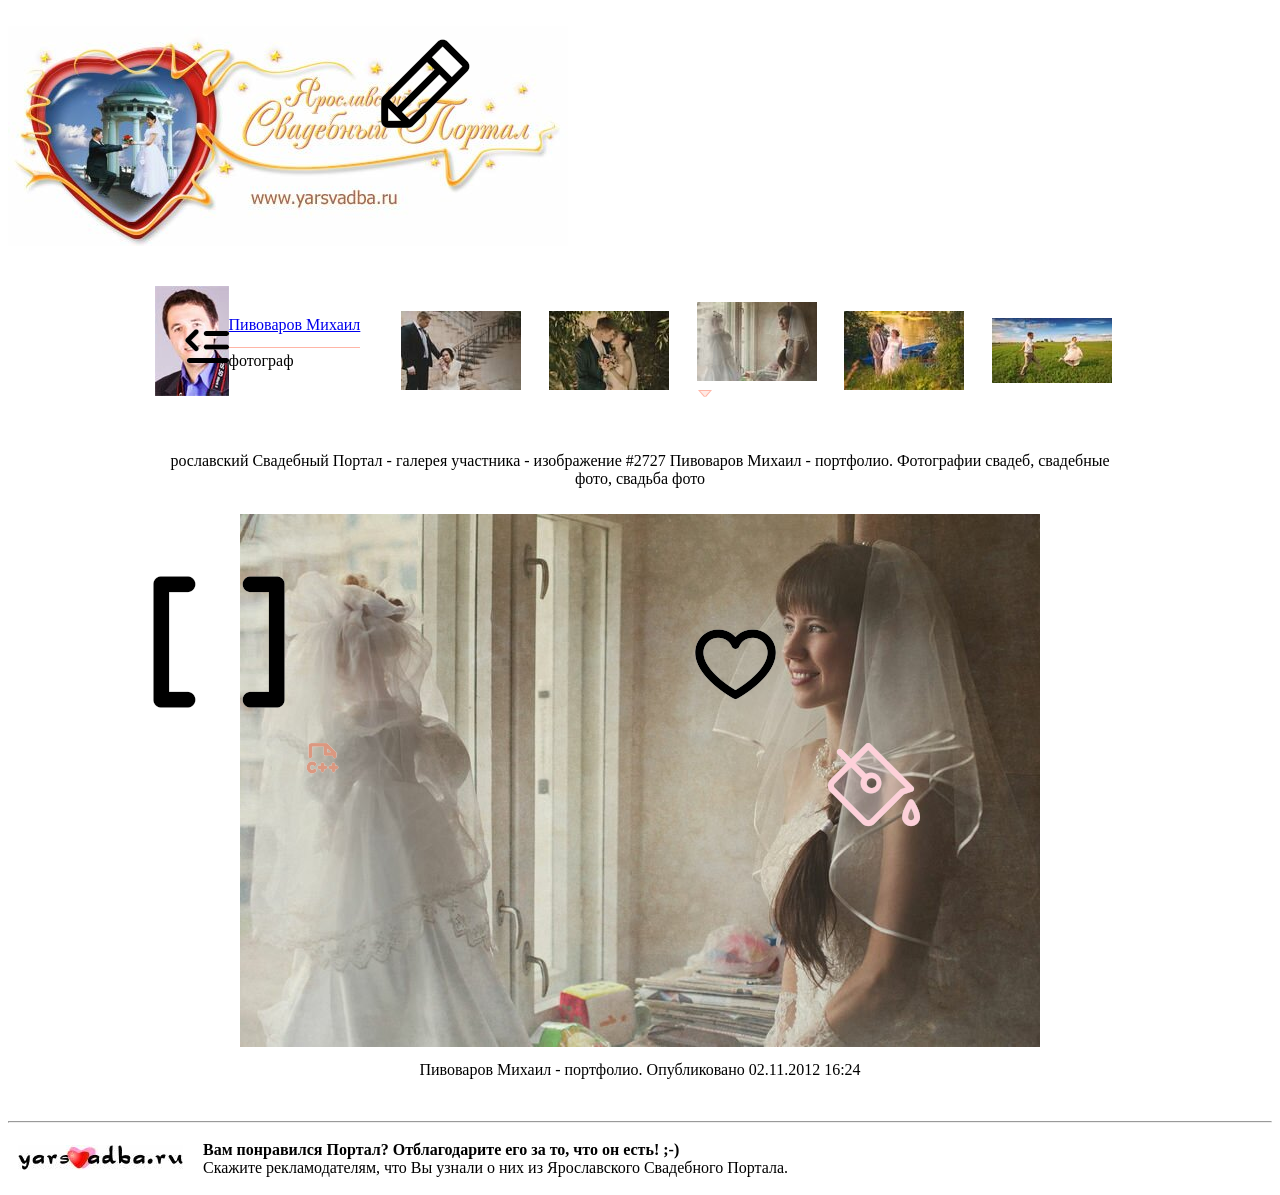 The width and height of the screenshot is (1280, 1195). Describe the element at coordinates (322, 759) in the screenshot. I see `a C++ source code file` at that location.